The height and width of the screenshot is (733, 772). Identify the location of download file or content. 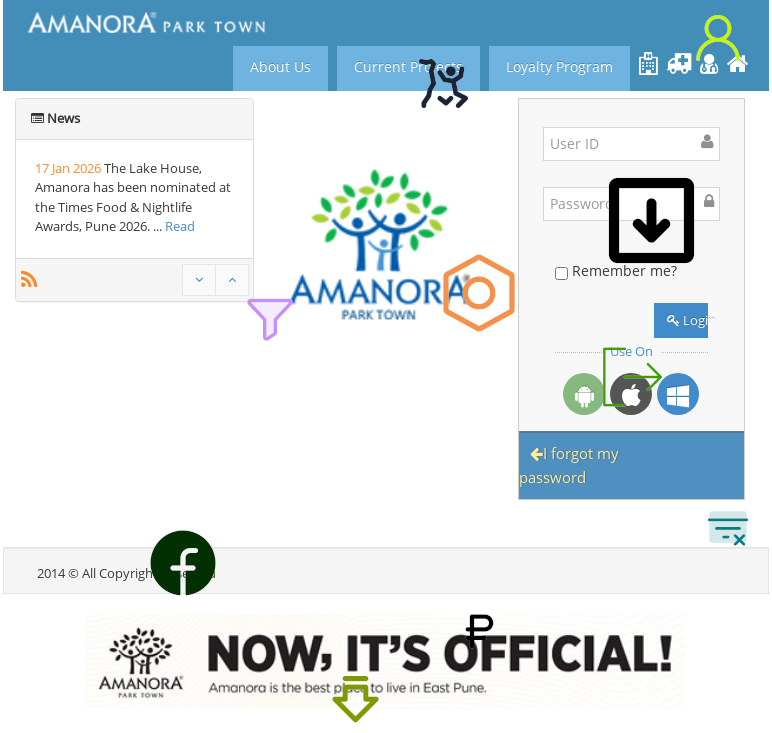
(651, 220).